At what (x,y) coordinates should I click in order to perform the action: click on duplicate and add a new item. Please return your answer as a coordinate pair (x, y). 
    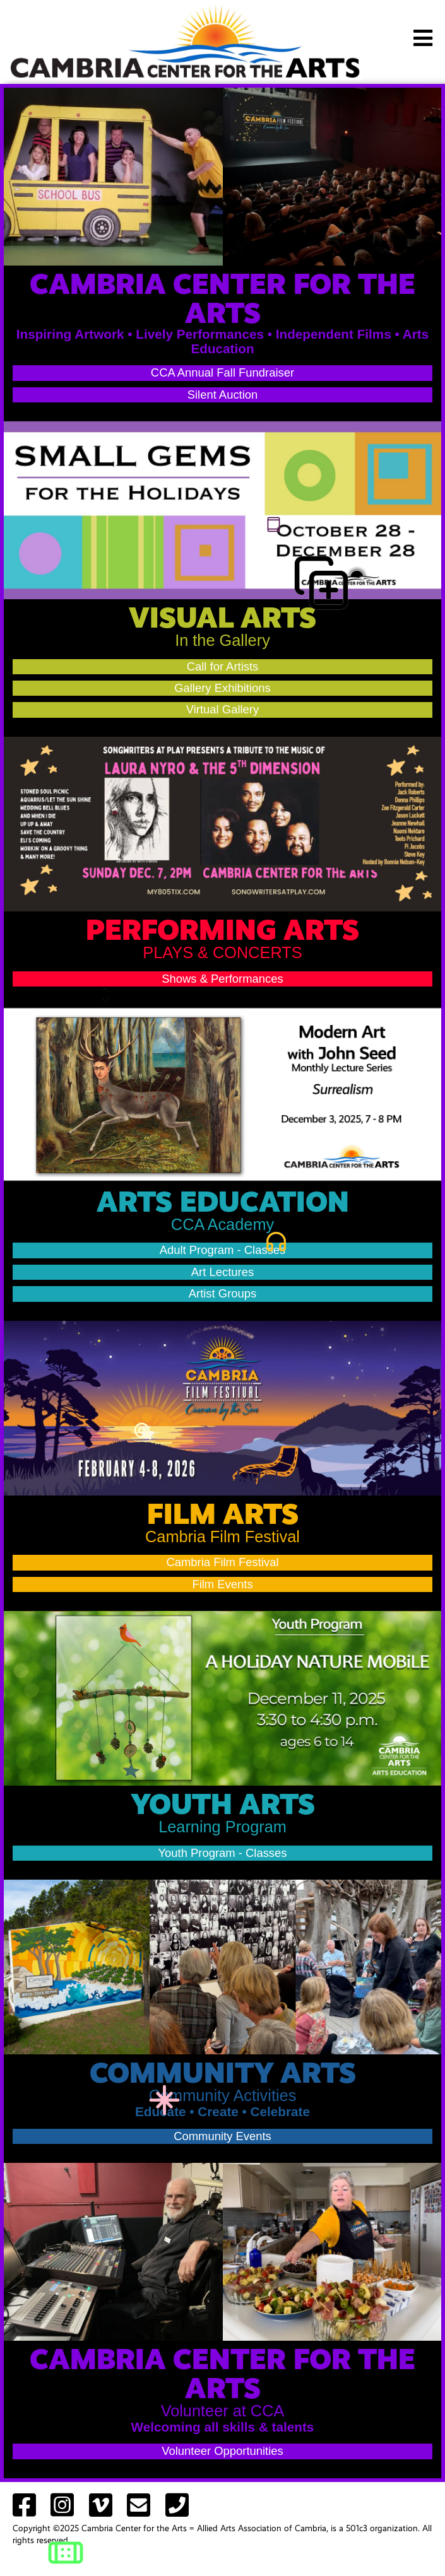
    Looking at the image, I should click on (321, 583).